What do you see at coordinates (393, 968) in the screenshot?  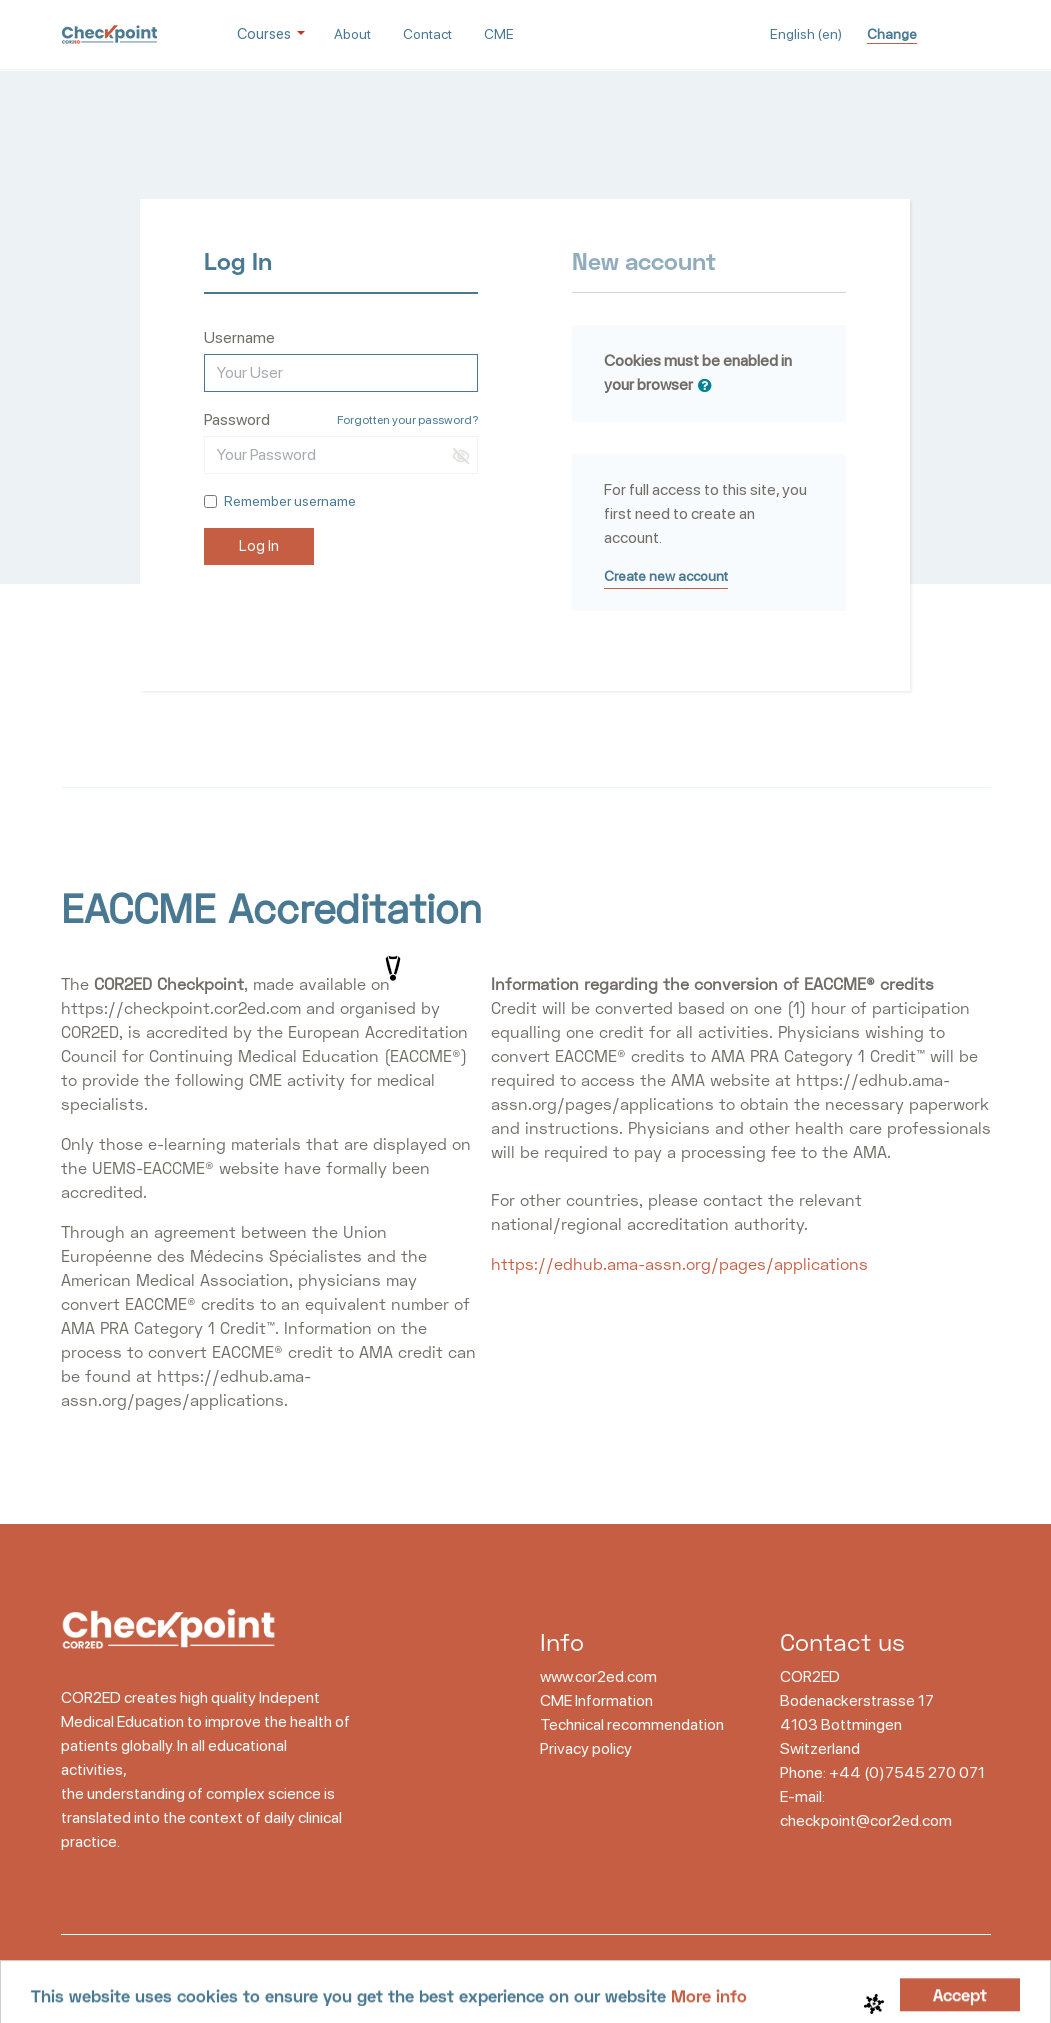 I see `view achievements or awards` at bounding box center [393, 968].